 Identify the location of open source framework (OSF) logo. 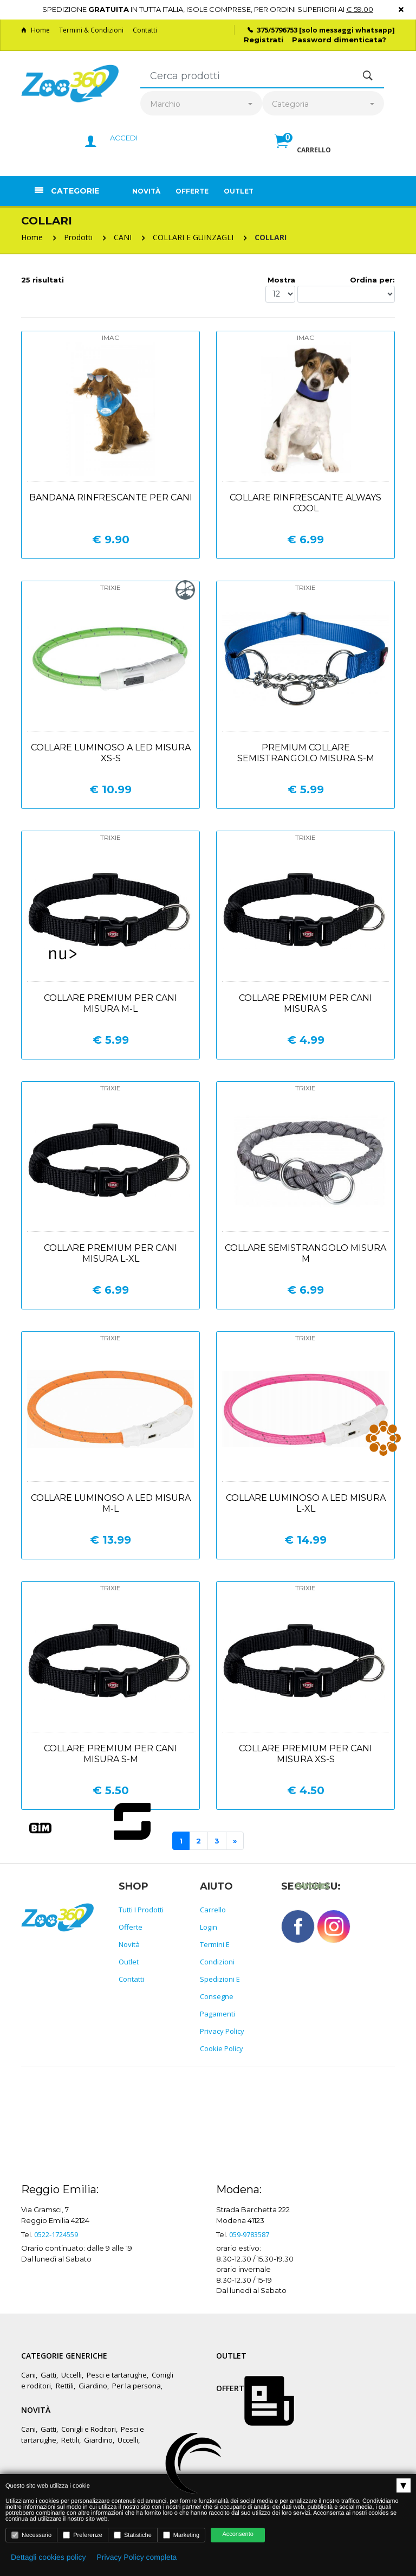
(383, 1438).